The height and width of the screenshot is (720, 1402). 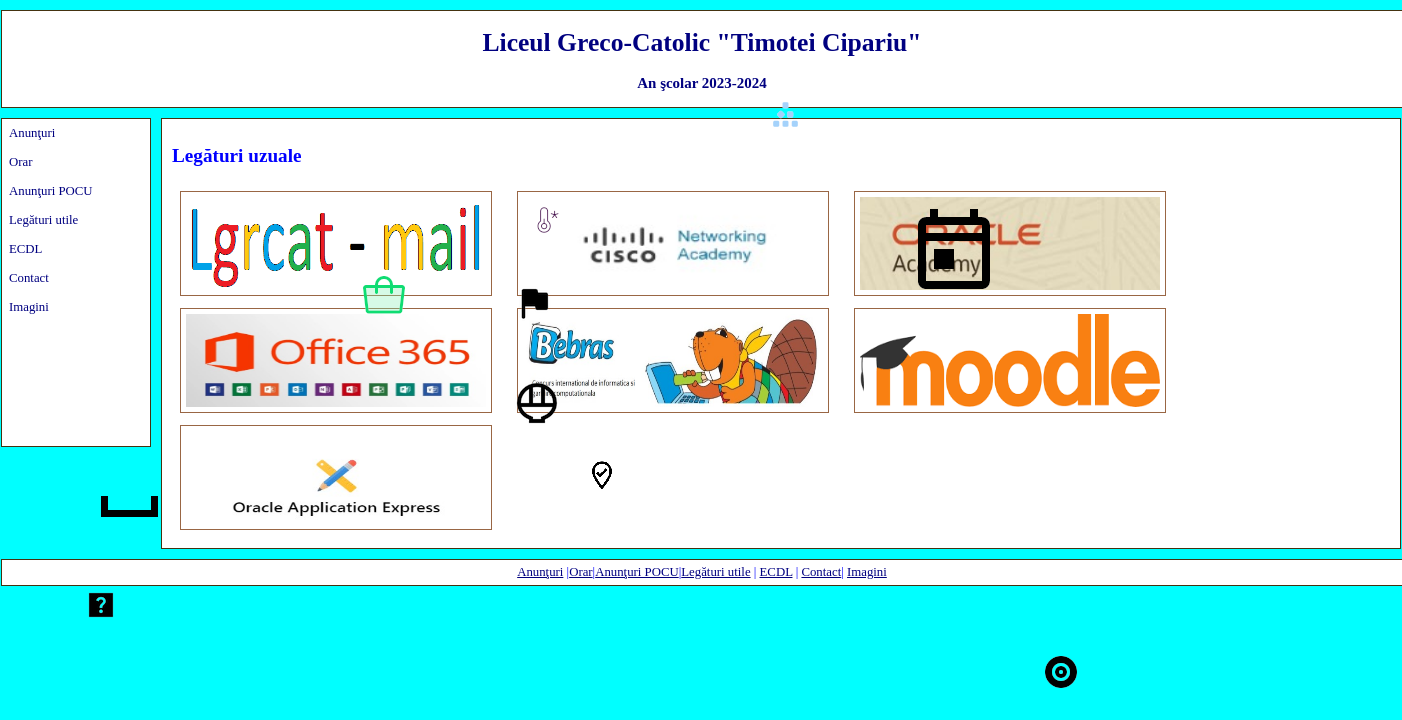 I want to click on view today's date or events, so click(x=954, y=253).